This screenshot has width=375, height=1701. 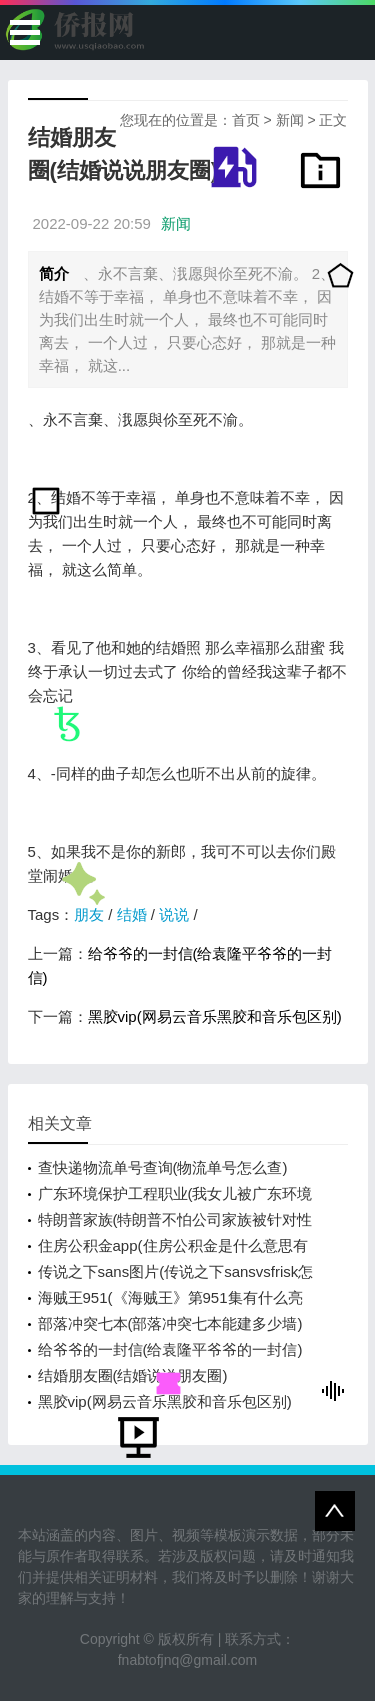 I want to click on start a presentation slideshow, so click(x=138, y=1437).